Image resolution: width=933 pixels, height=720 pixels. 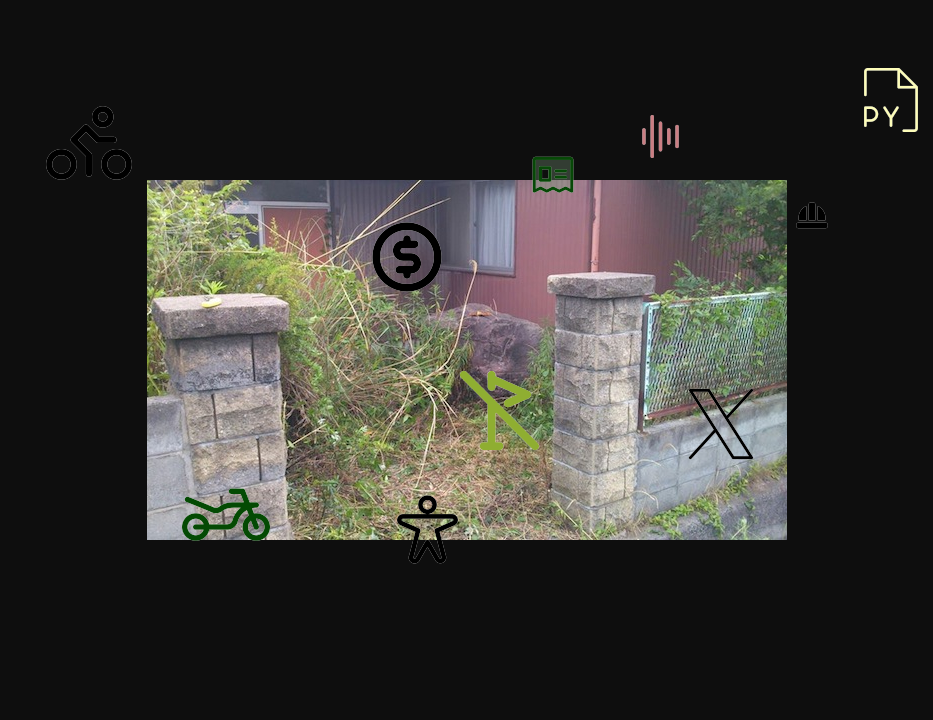 I want to click on audio waveform or sound visualization, so click(x=660, y=136).